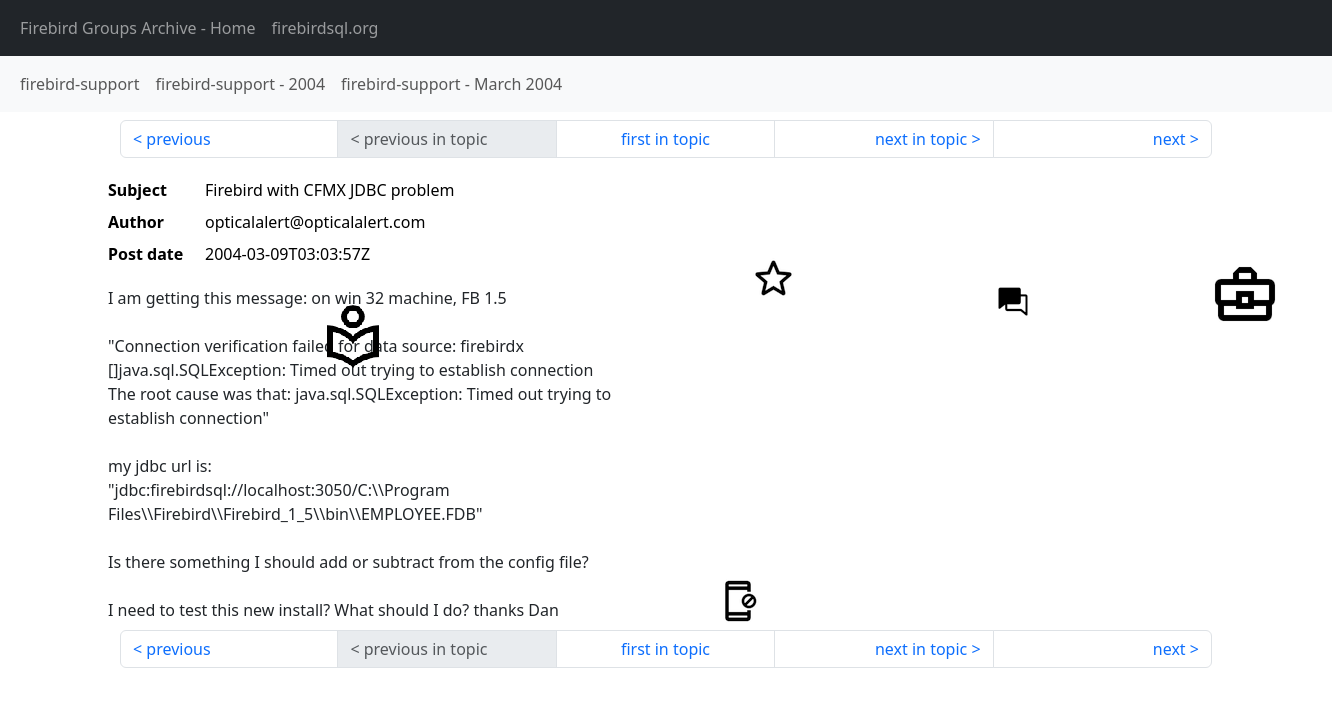 The image size is (1332, 720). I want to click on block or restrict an app, so click(738, 601).